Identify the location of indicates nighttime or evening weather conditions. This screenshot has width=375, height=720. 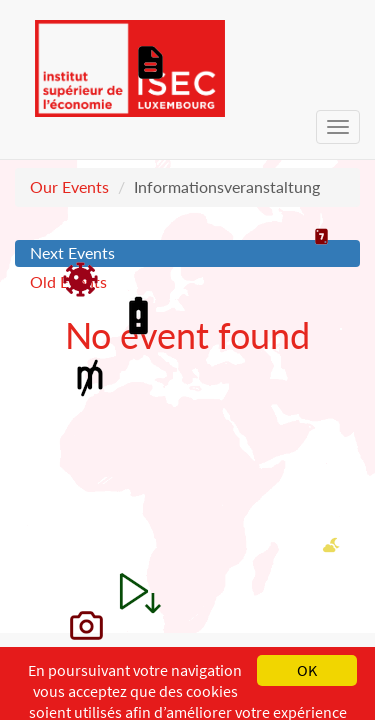
(331, 545).